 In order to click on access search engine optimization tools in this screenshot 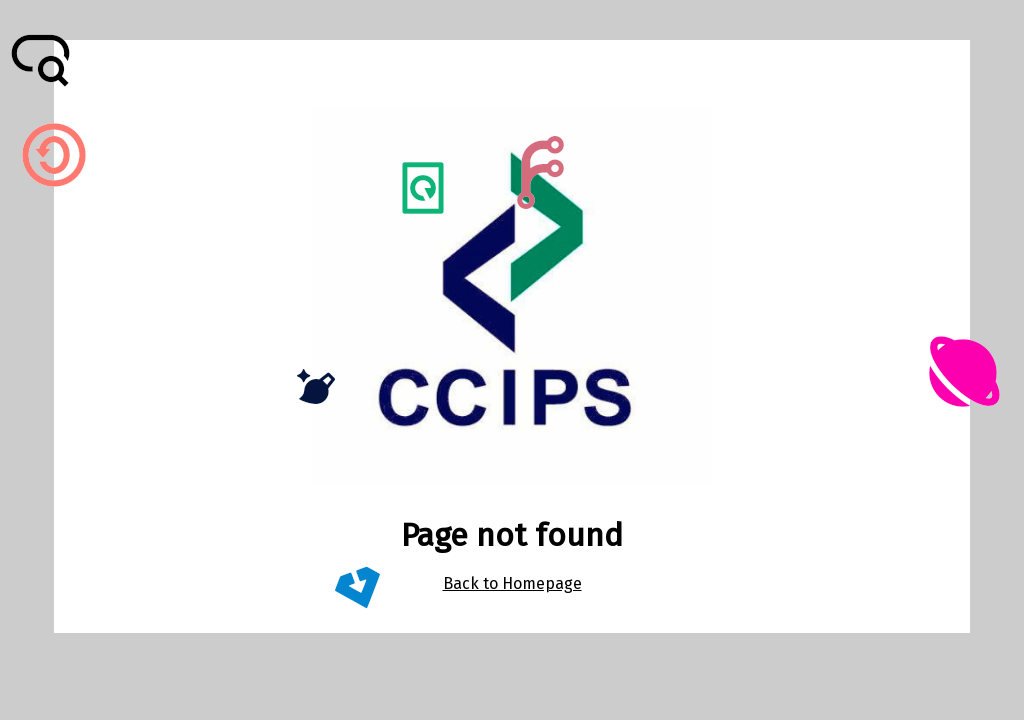, I will do `click(40, 58)`.